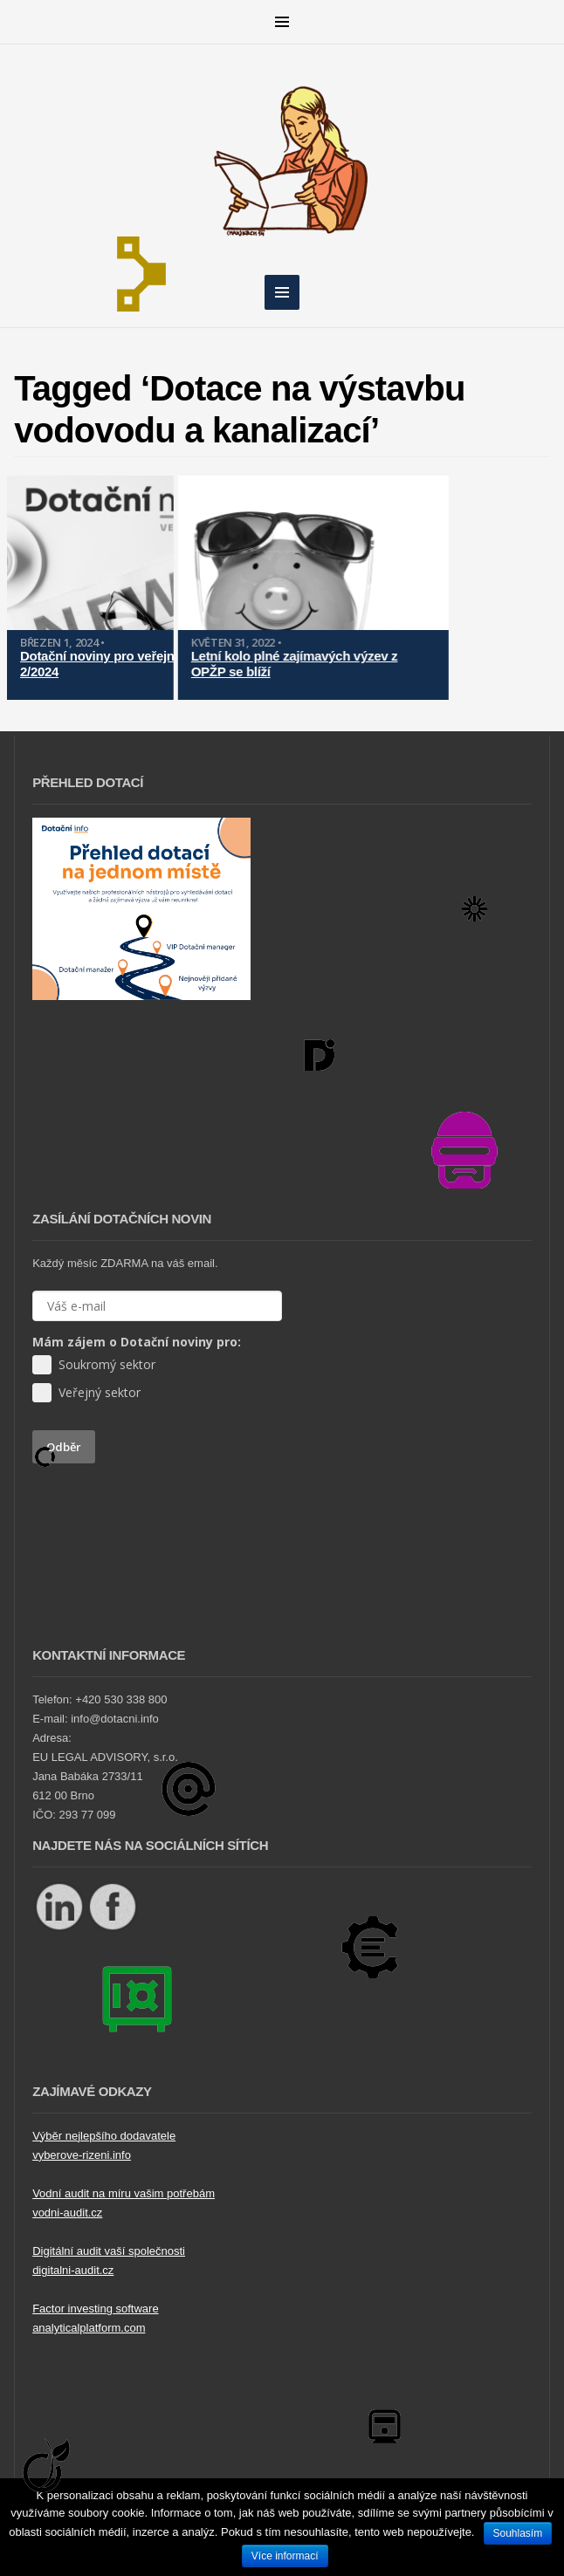  Describe the element at coordinates (369, 1947) in the screenshot. I see `open compiler explorer tool` at that location.